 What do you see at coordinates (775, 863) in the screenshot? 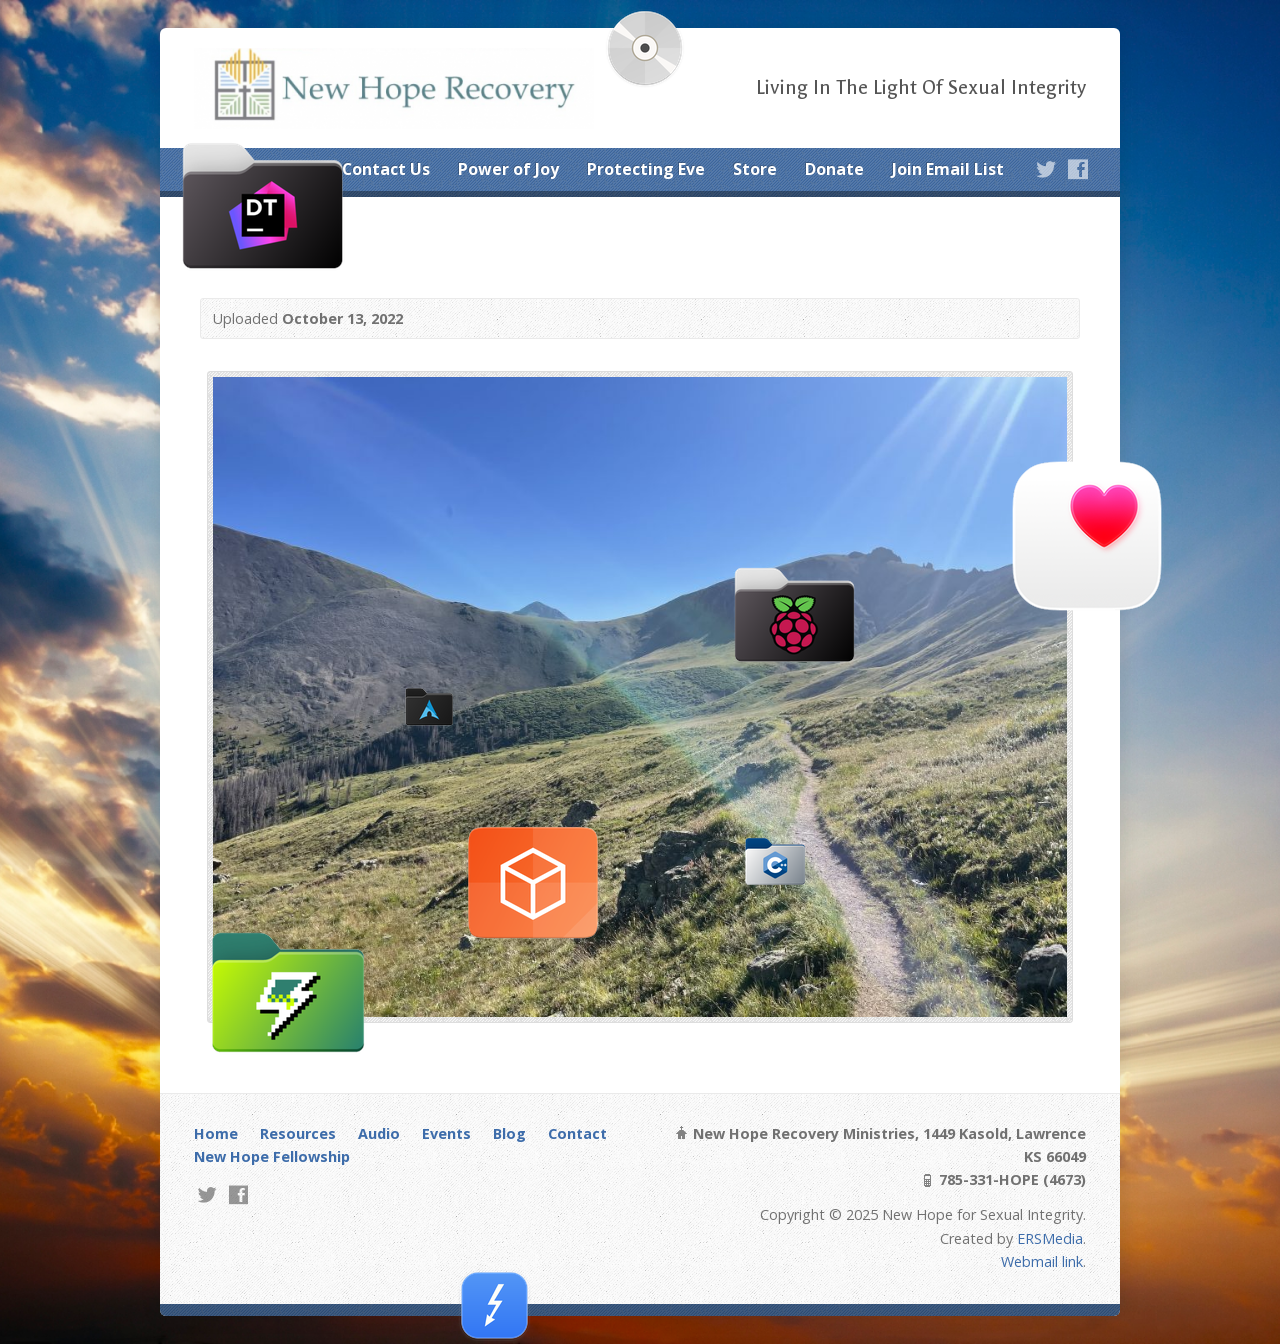
I see `open folder containing C++ project files` at bounding box center [775, 863].